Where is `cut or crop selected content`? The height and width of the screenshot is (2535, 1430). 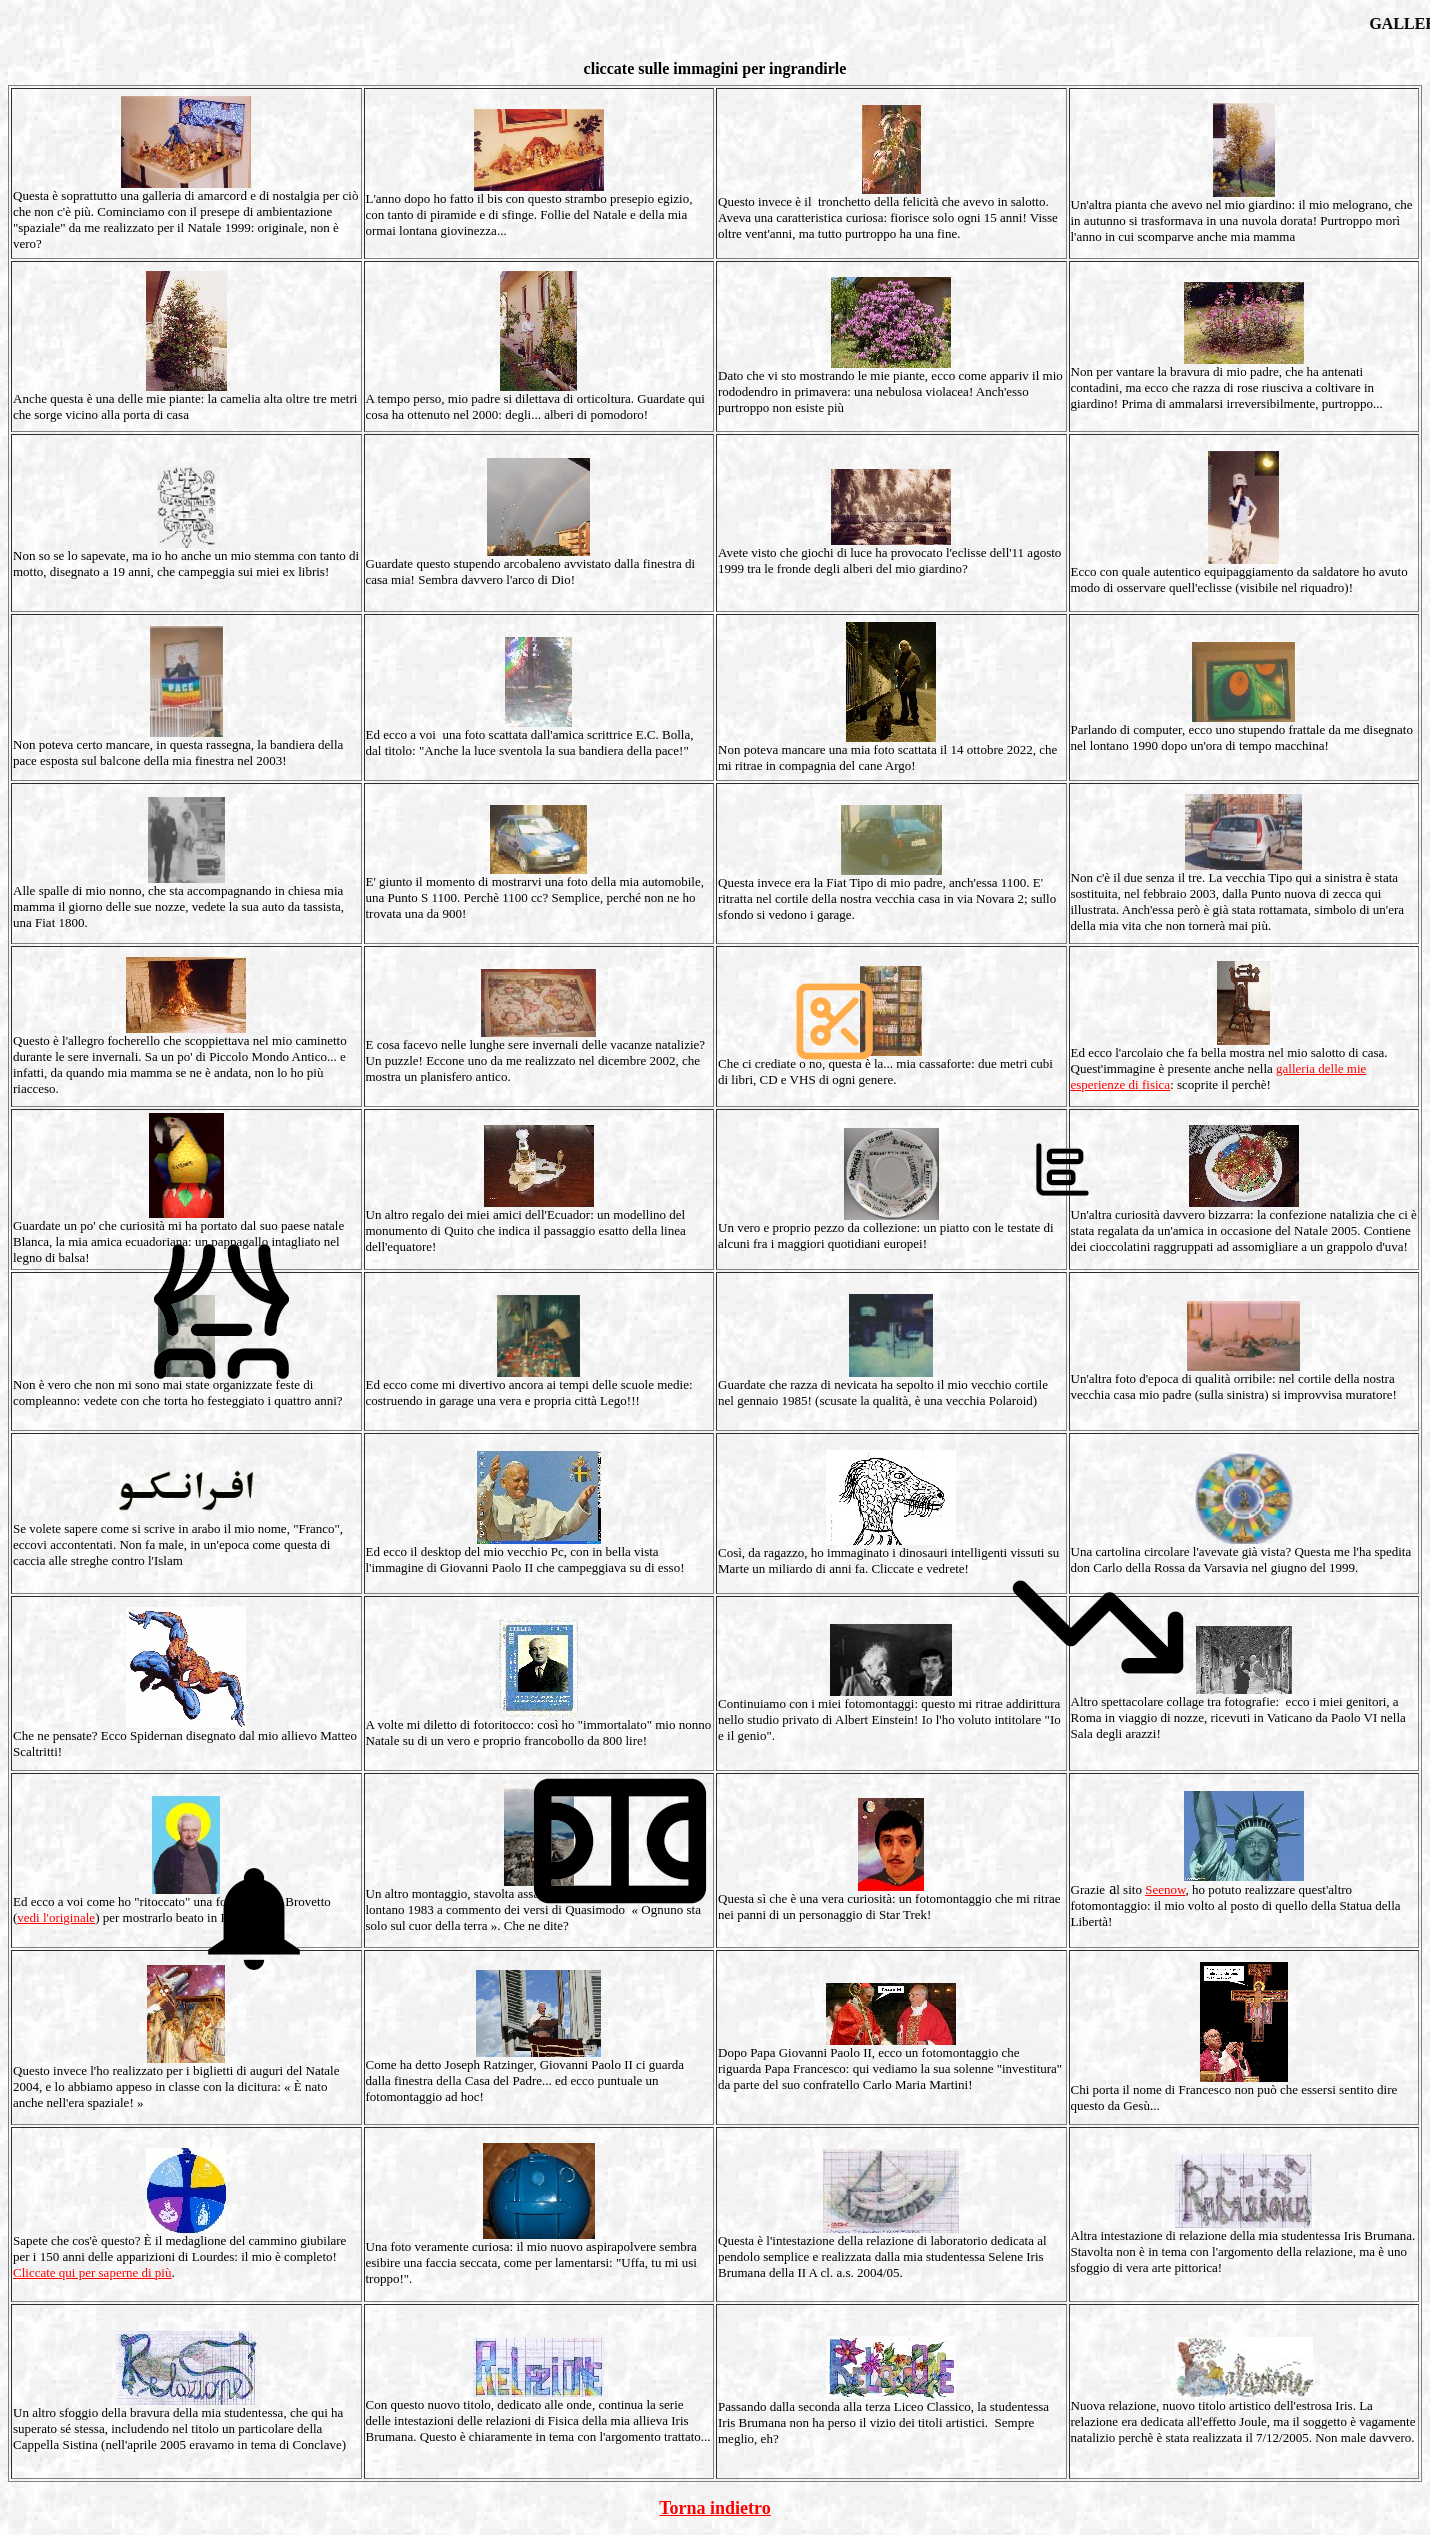 cut or crop selected content is located at coordinates (834, 1021).